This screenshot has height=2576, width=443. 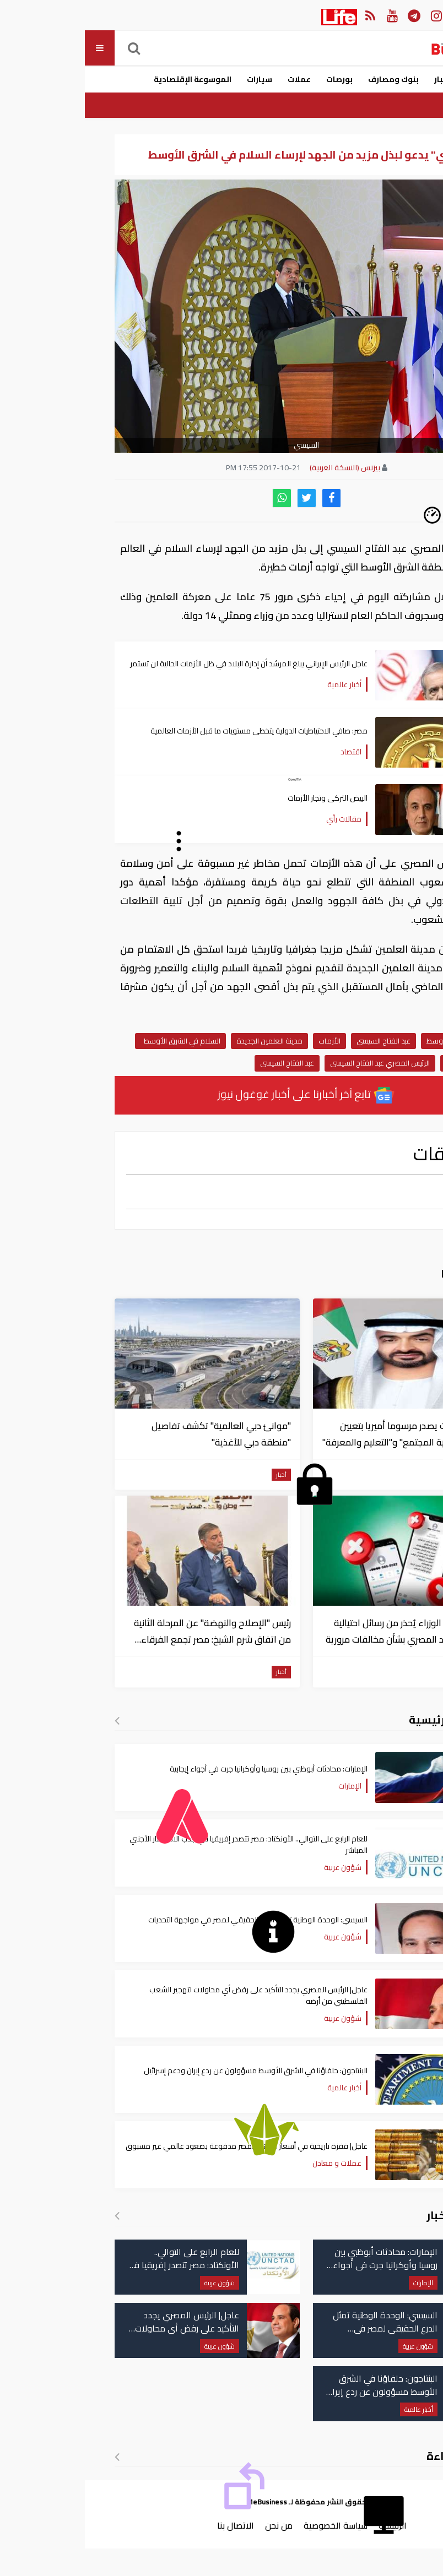 What do you see at coordinates (244, 2487) in the screenshot?
I see `rotate object counterclockwise` at bounding box center [244, 2487].